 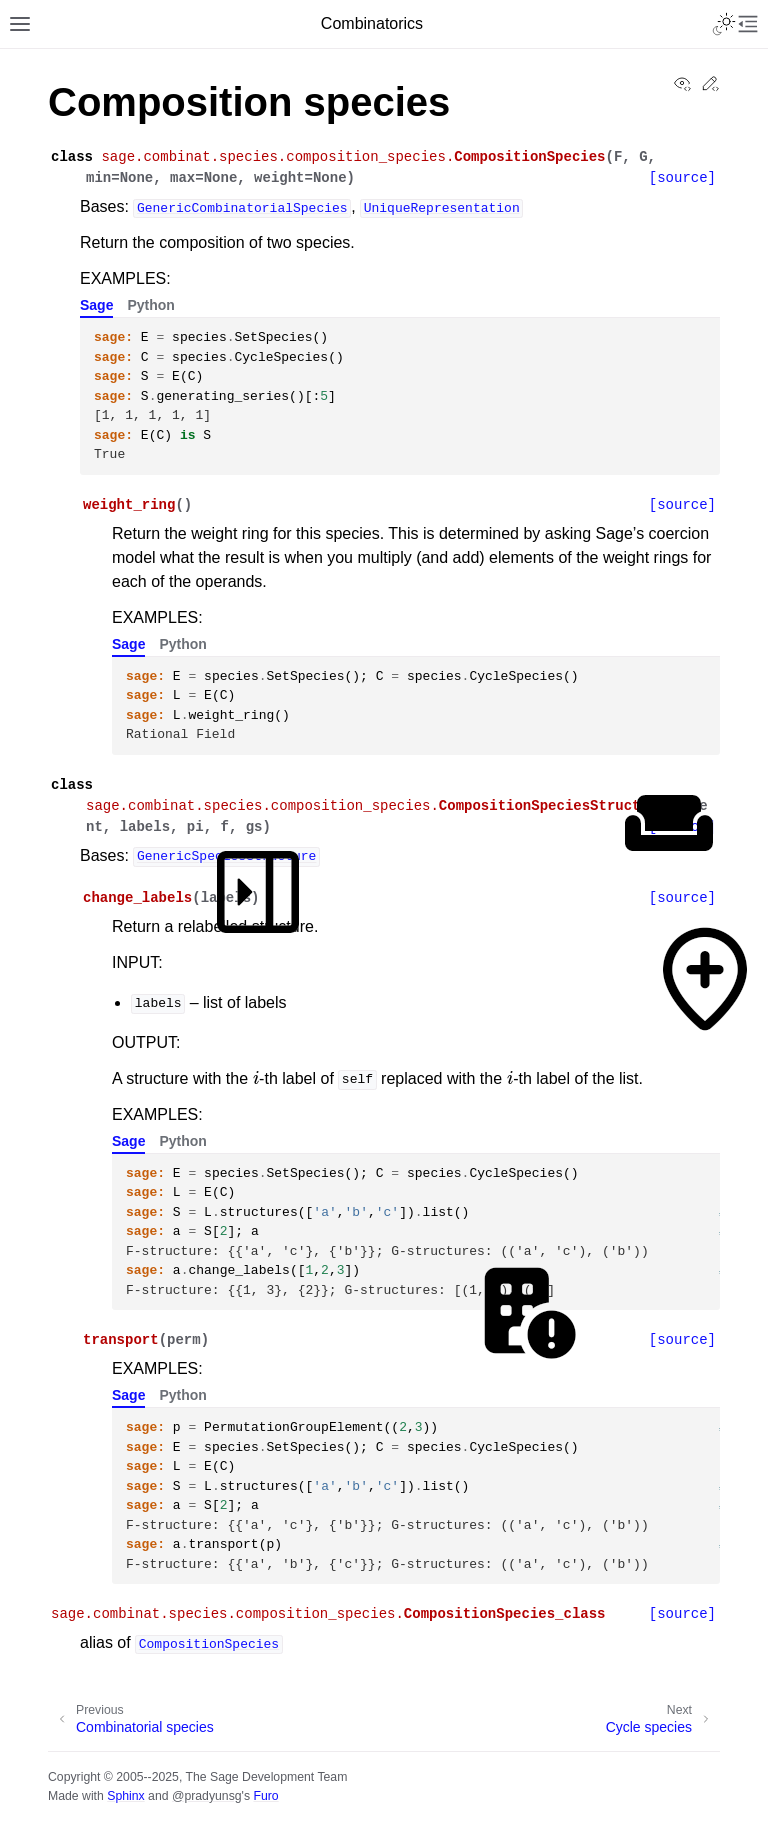 I want to click on collapse the sidebar panel, so click(x=258, y=892).